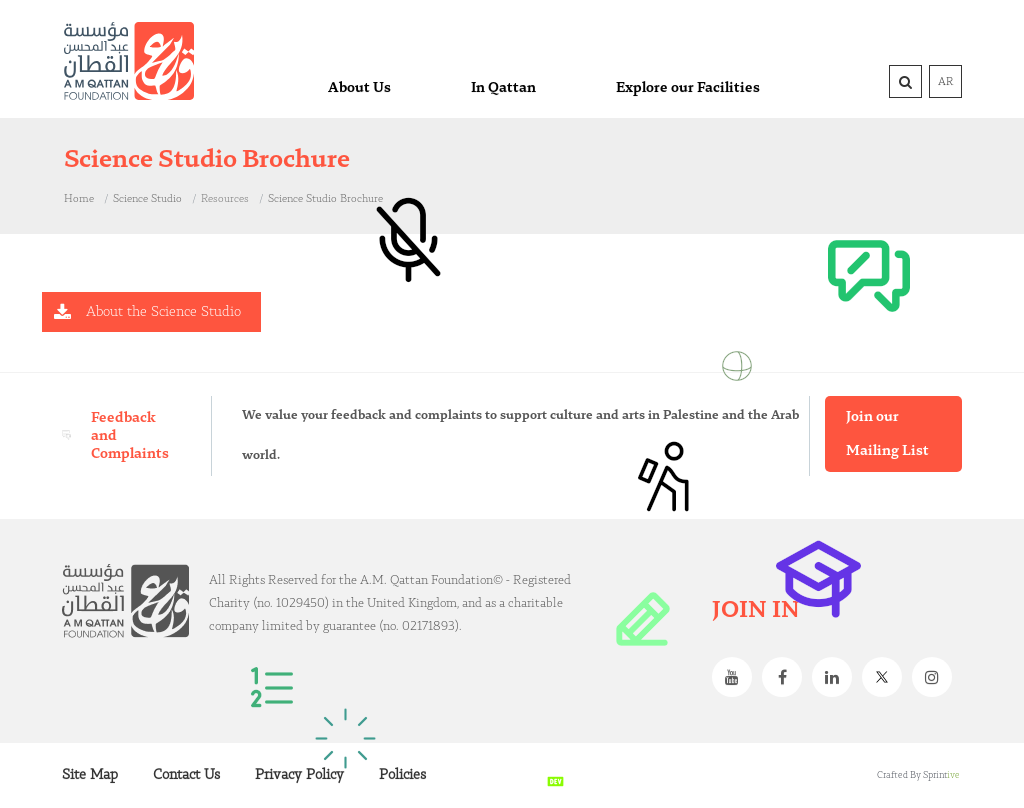 This screenshot has width=1024, height=808. Describe the element at coordinates (818, 576) in the screenshot. I see `access education or learning resources` at that location.